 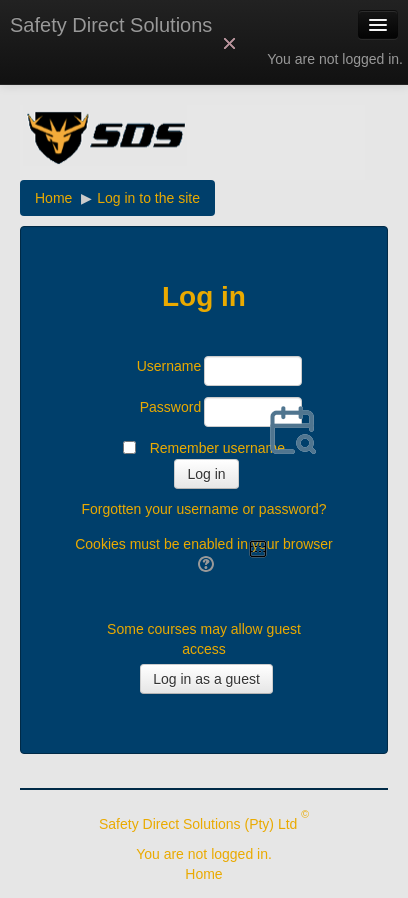 I want to click on close the current window or dialog, so click(x=229, y=43).